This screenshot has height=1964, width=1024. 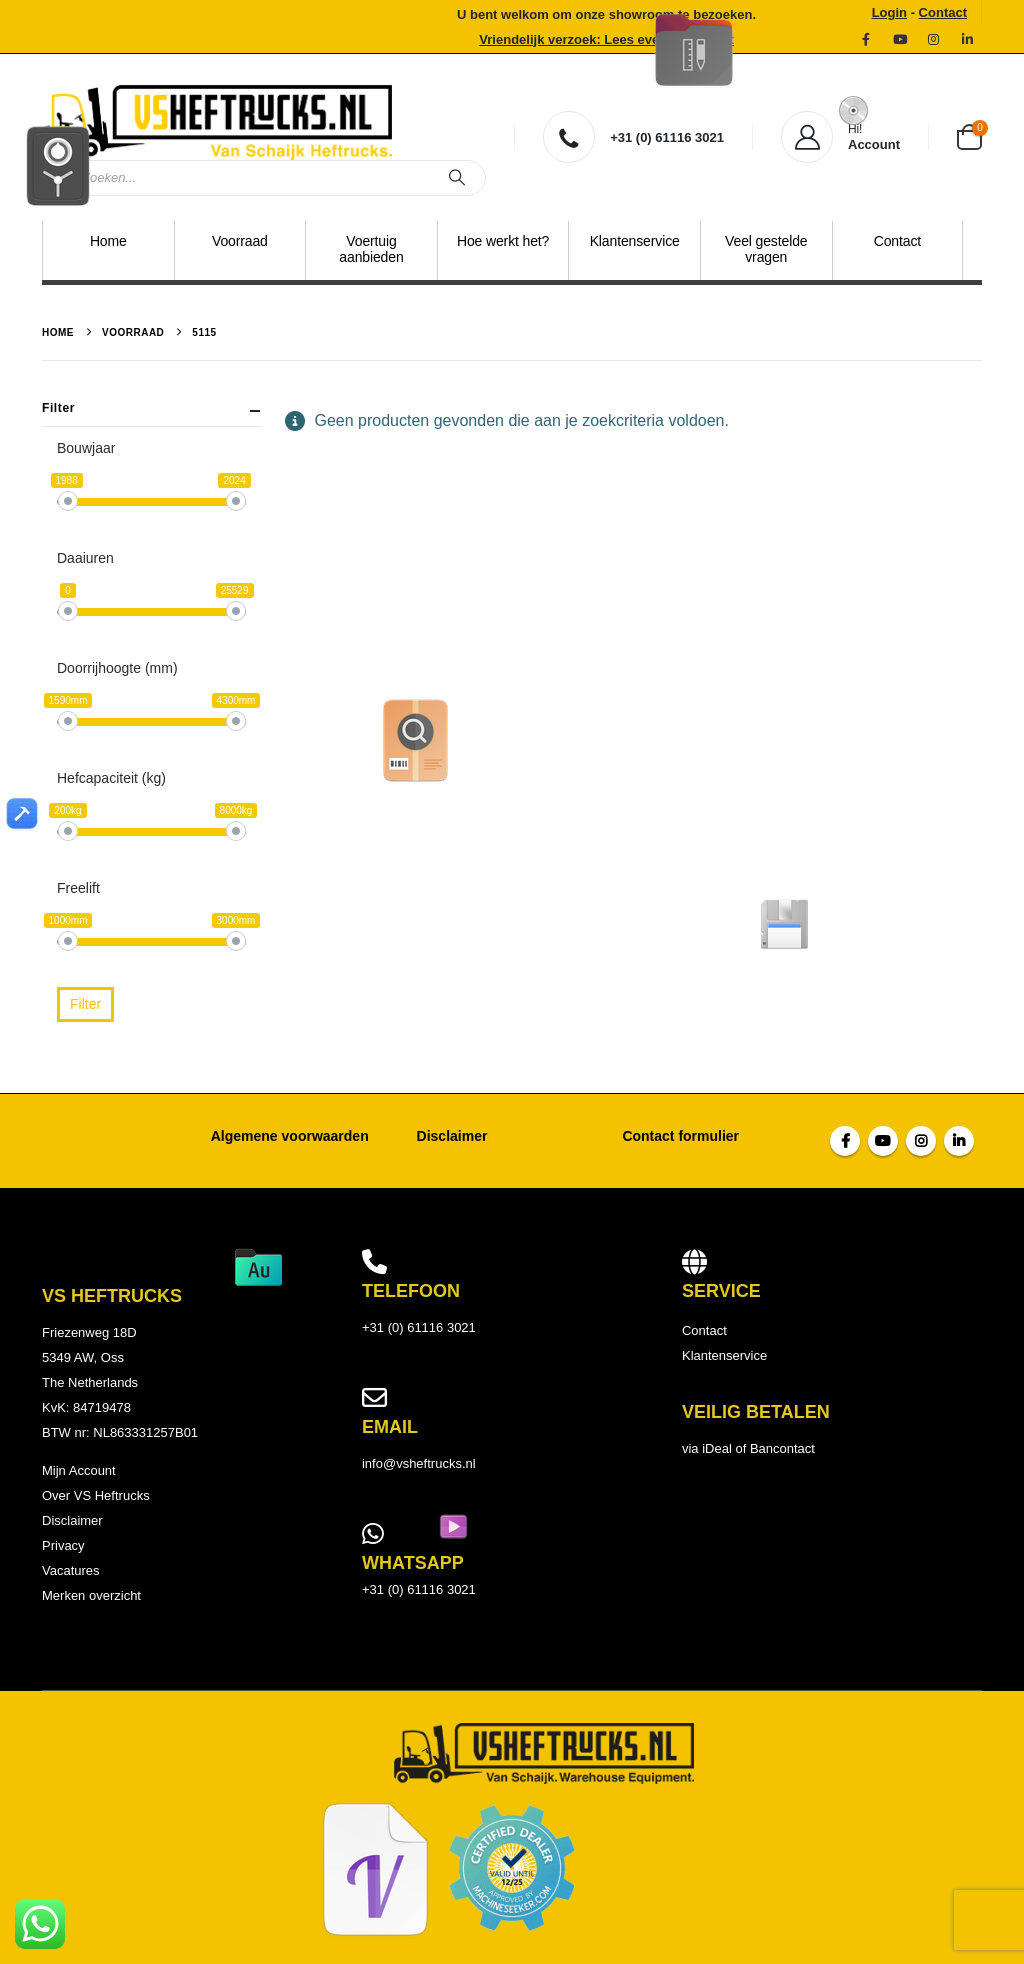 I want to click on magneto-optical disk drive or storage device, so click(x=784, y=924).